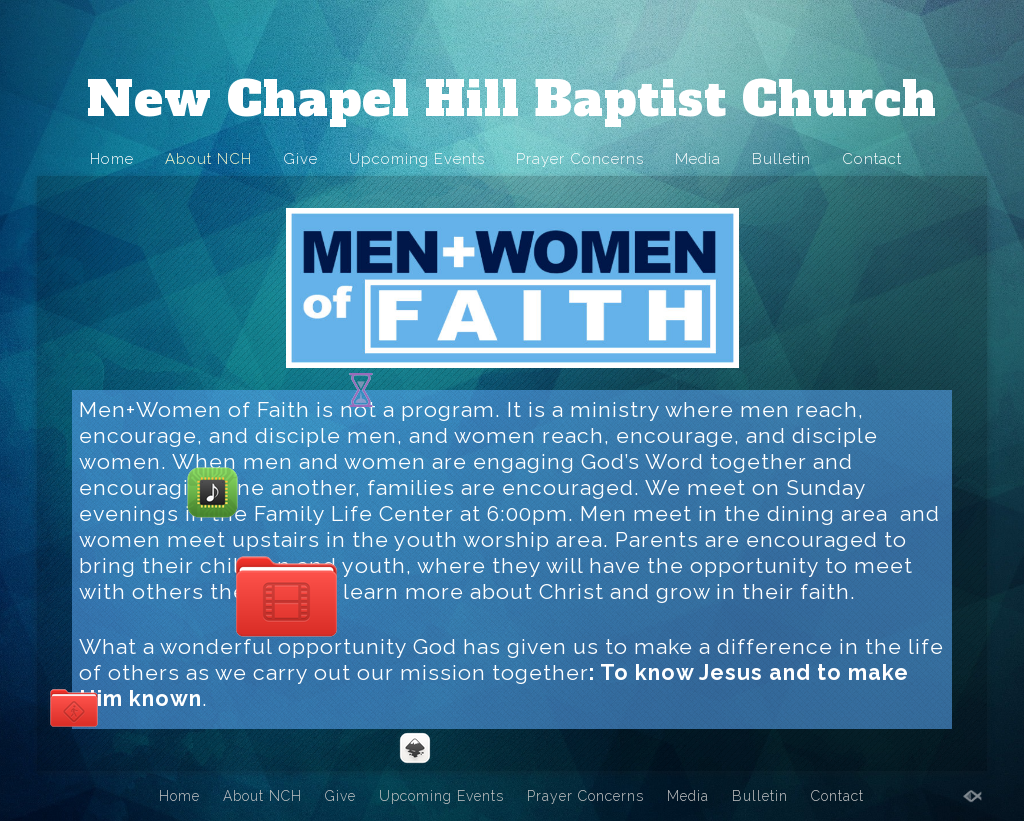 Image resolution: width=1024 pixels, height=821 pixels. What do you see at coordinates (74, 708) in the screenshot?
I see `access public or shared folder` at bounding box center [74, 708].